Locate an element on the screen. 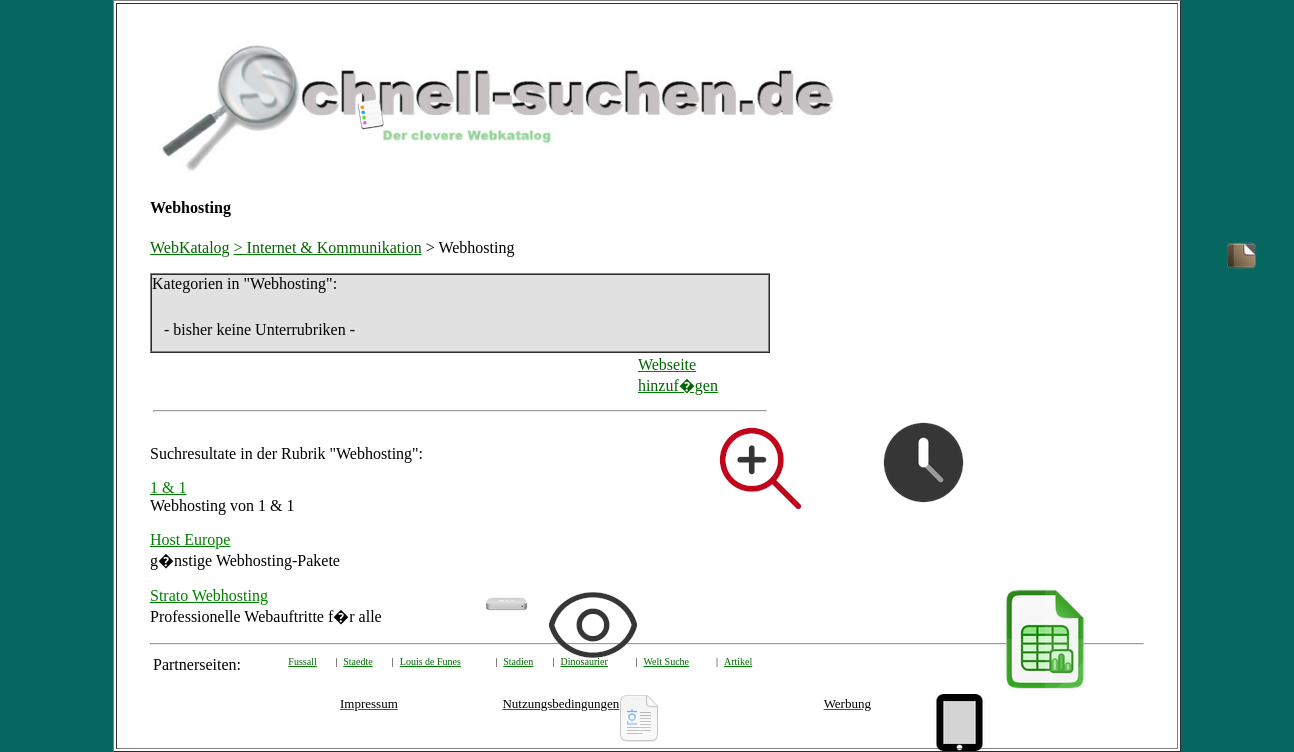  indicates urgent or time-sensitive status is located at coordinates (923, 462).